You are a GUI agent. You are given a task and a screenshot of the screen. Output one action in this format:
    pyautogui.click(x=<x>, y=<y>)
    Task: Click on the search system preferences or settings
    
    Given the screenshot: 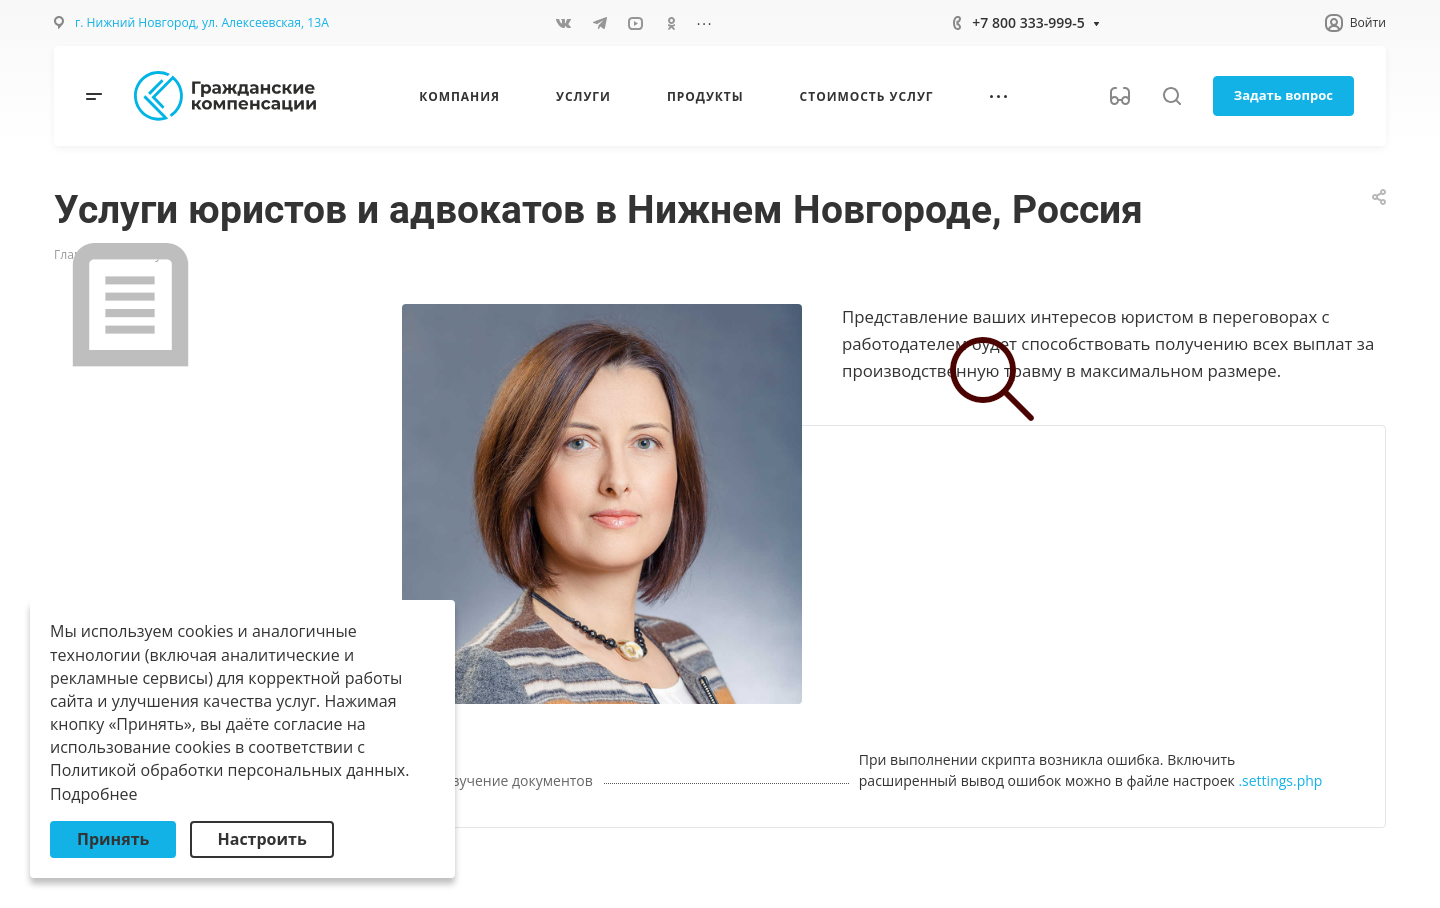 What is the action you would take?
    pyautogui.click(x=992, y=379)
    